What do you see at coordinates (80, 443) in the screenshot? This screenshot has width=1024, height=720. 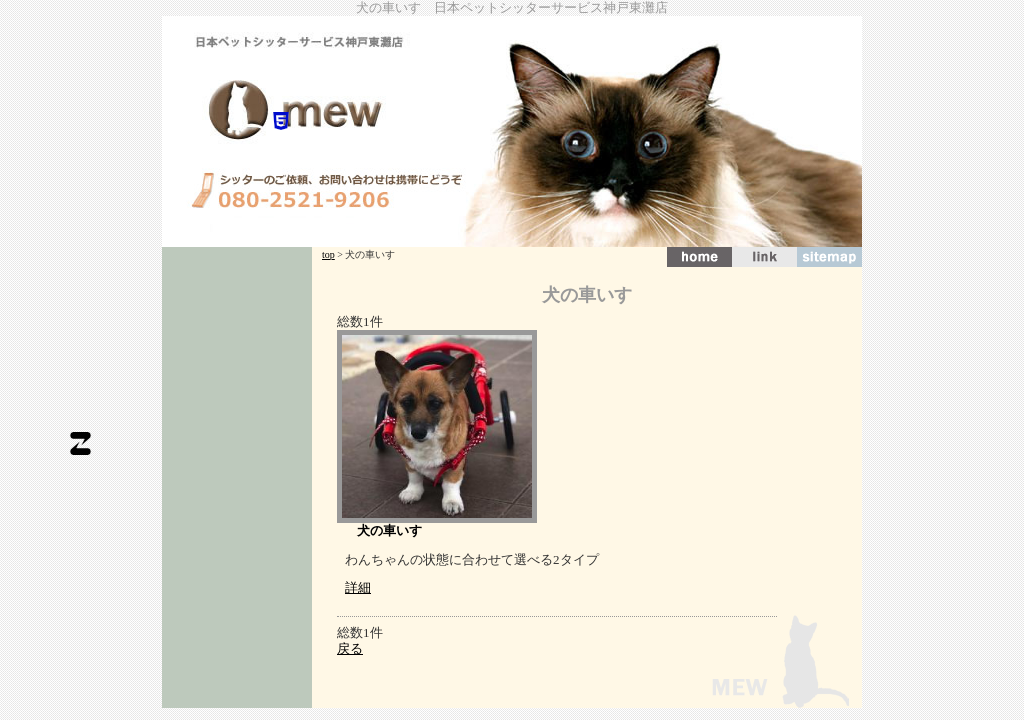 I see `open zulip messaging app` at bounding box center [80, 443].